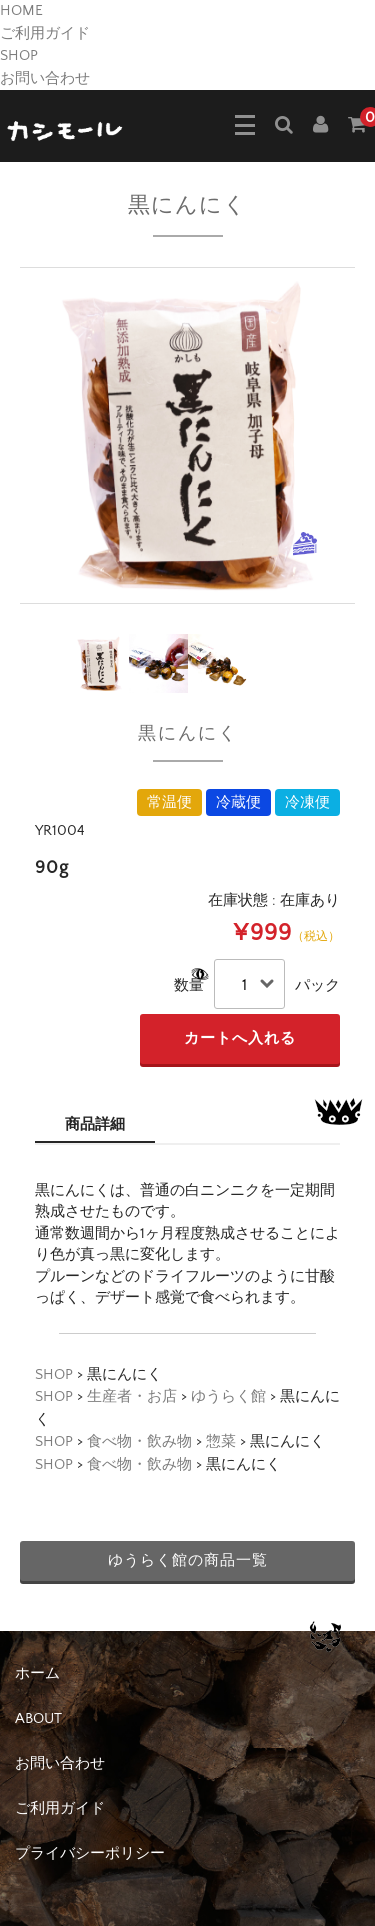 The width and height of the screenshot is (375, 1926). What do you see at coordinates (305, 544) in the screenshot?
I see `view birthday or celebration events` at bounding box center [305, 544].